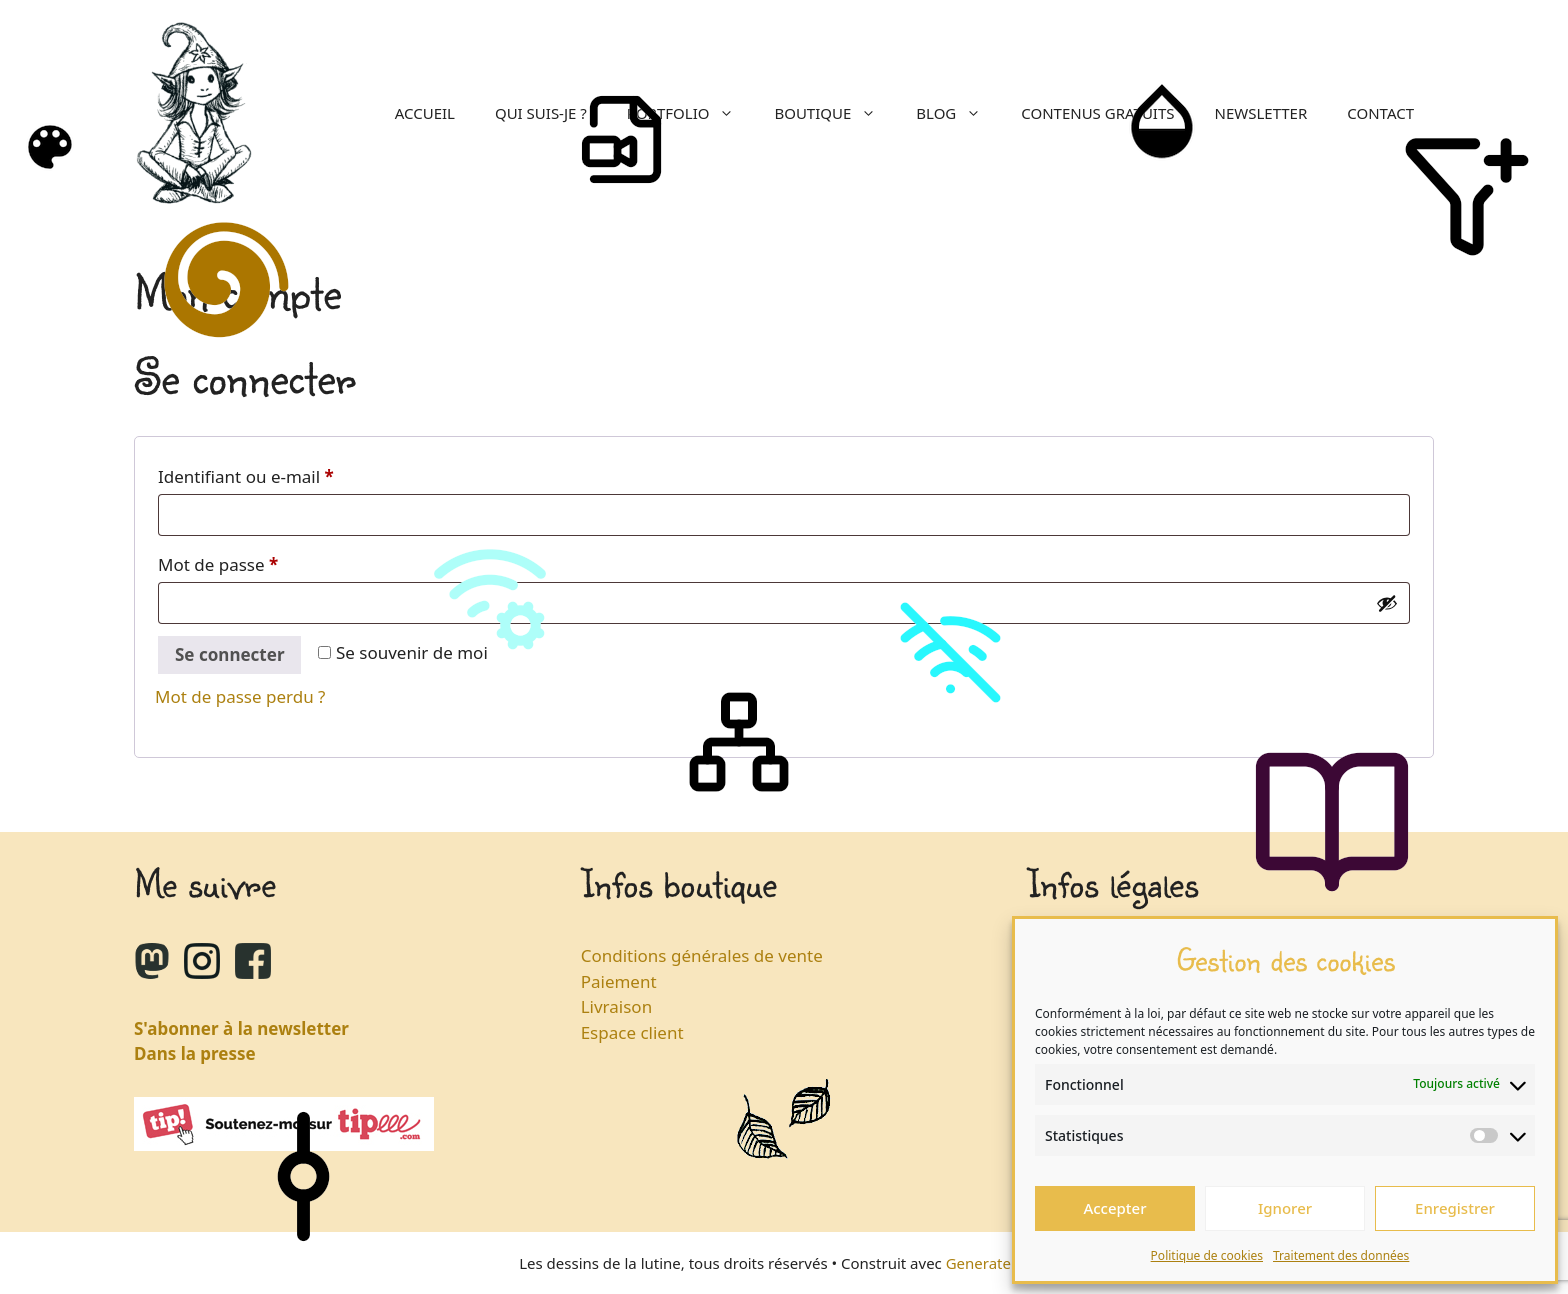 This screenshot has width=1568, height=1294. What do you see at coordinates (490, 595) in the screenshot?
I see `access wifi settings` at bounding box center [490, 595].